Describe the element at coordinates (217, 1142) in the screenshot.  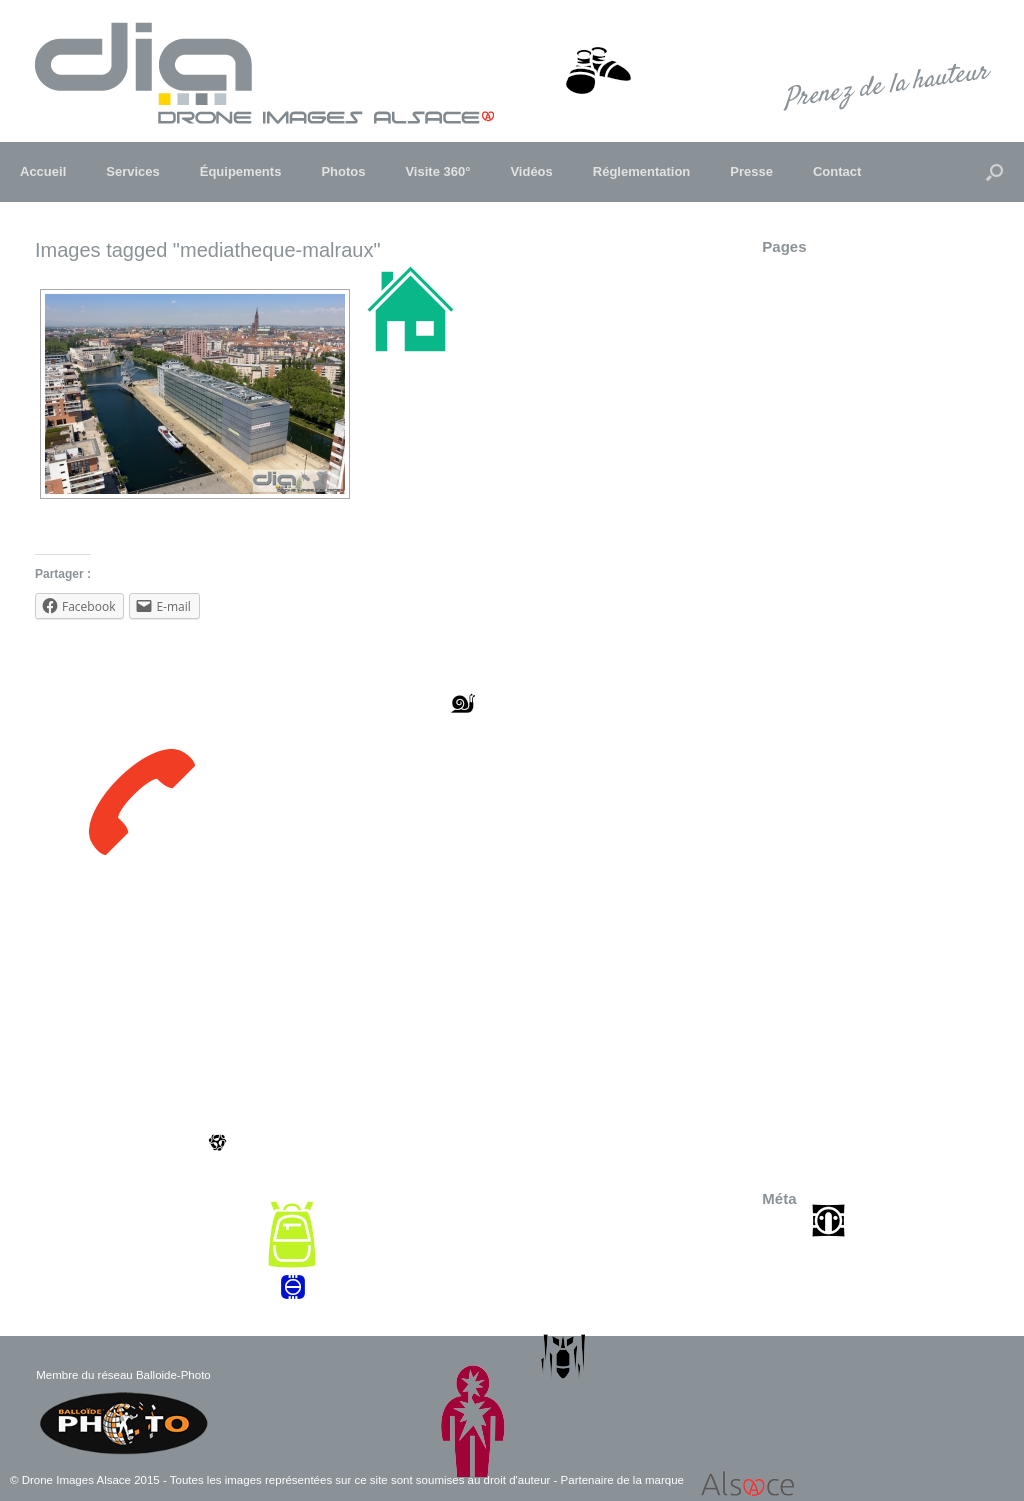
I see `indicates a multi-attack or combo ability in a game` at that location.